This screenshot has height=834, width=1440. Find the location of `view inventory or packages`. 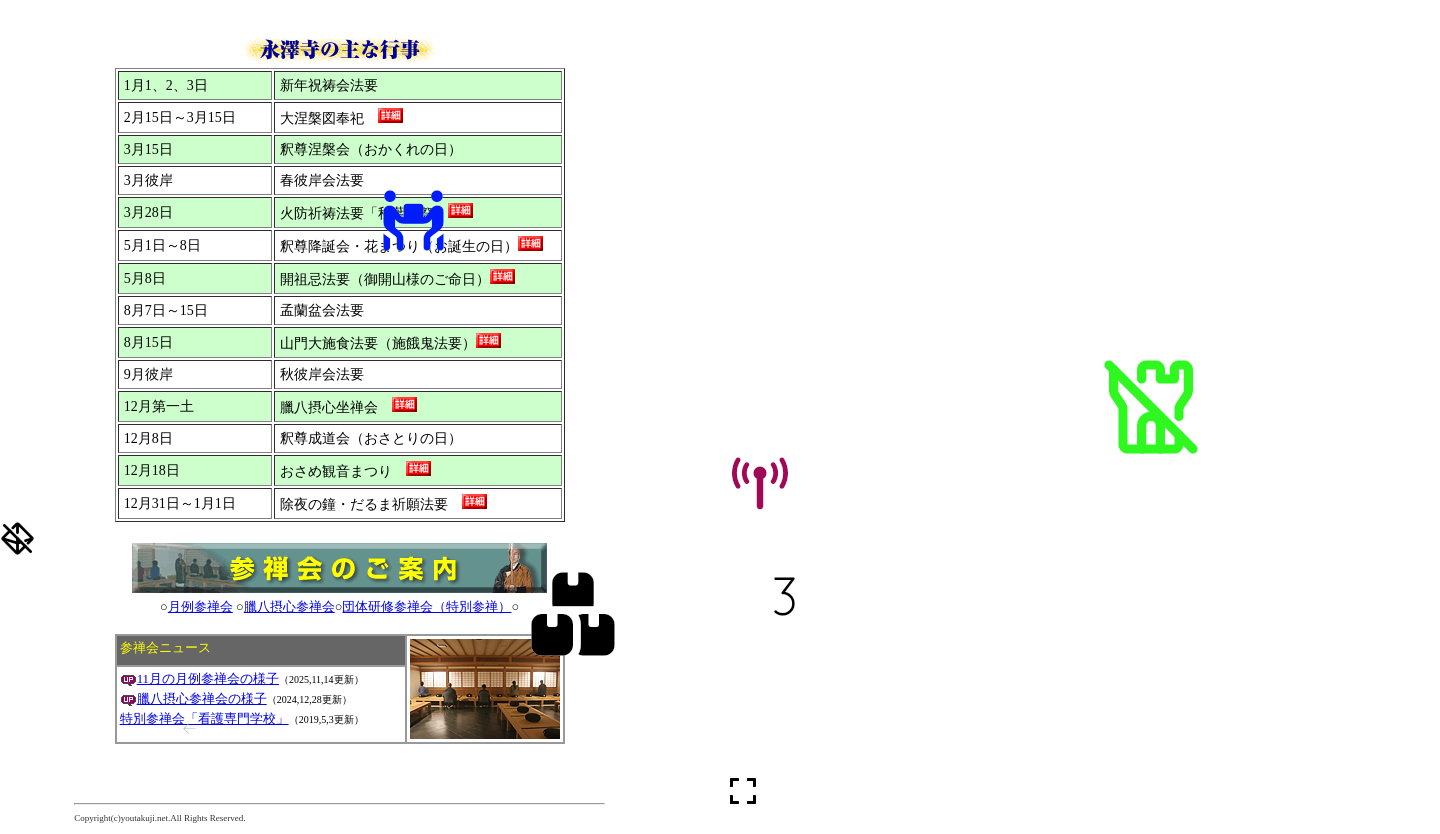

view inventory or packages is located at coordinates (573, 614).